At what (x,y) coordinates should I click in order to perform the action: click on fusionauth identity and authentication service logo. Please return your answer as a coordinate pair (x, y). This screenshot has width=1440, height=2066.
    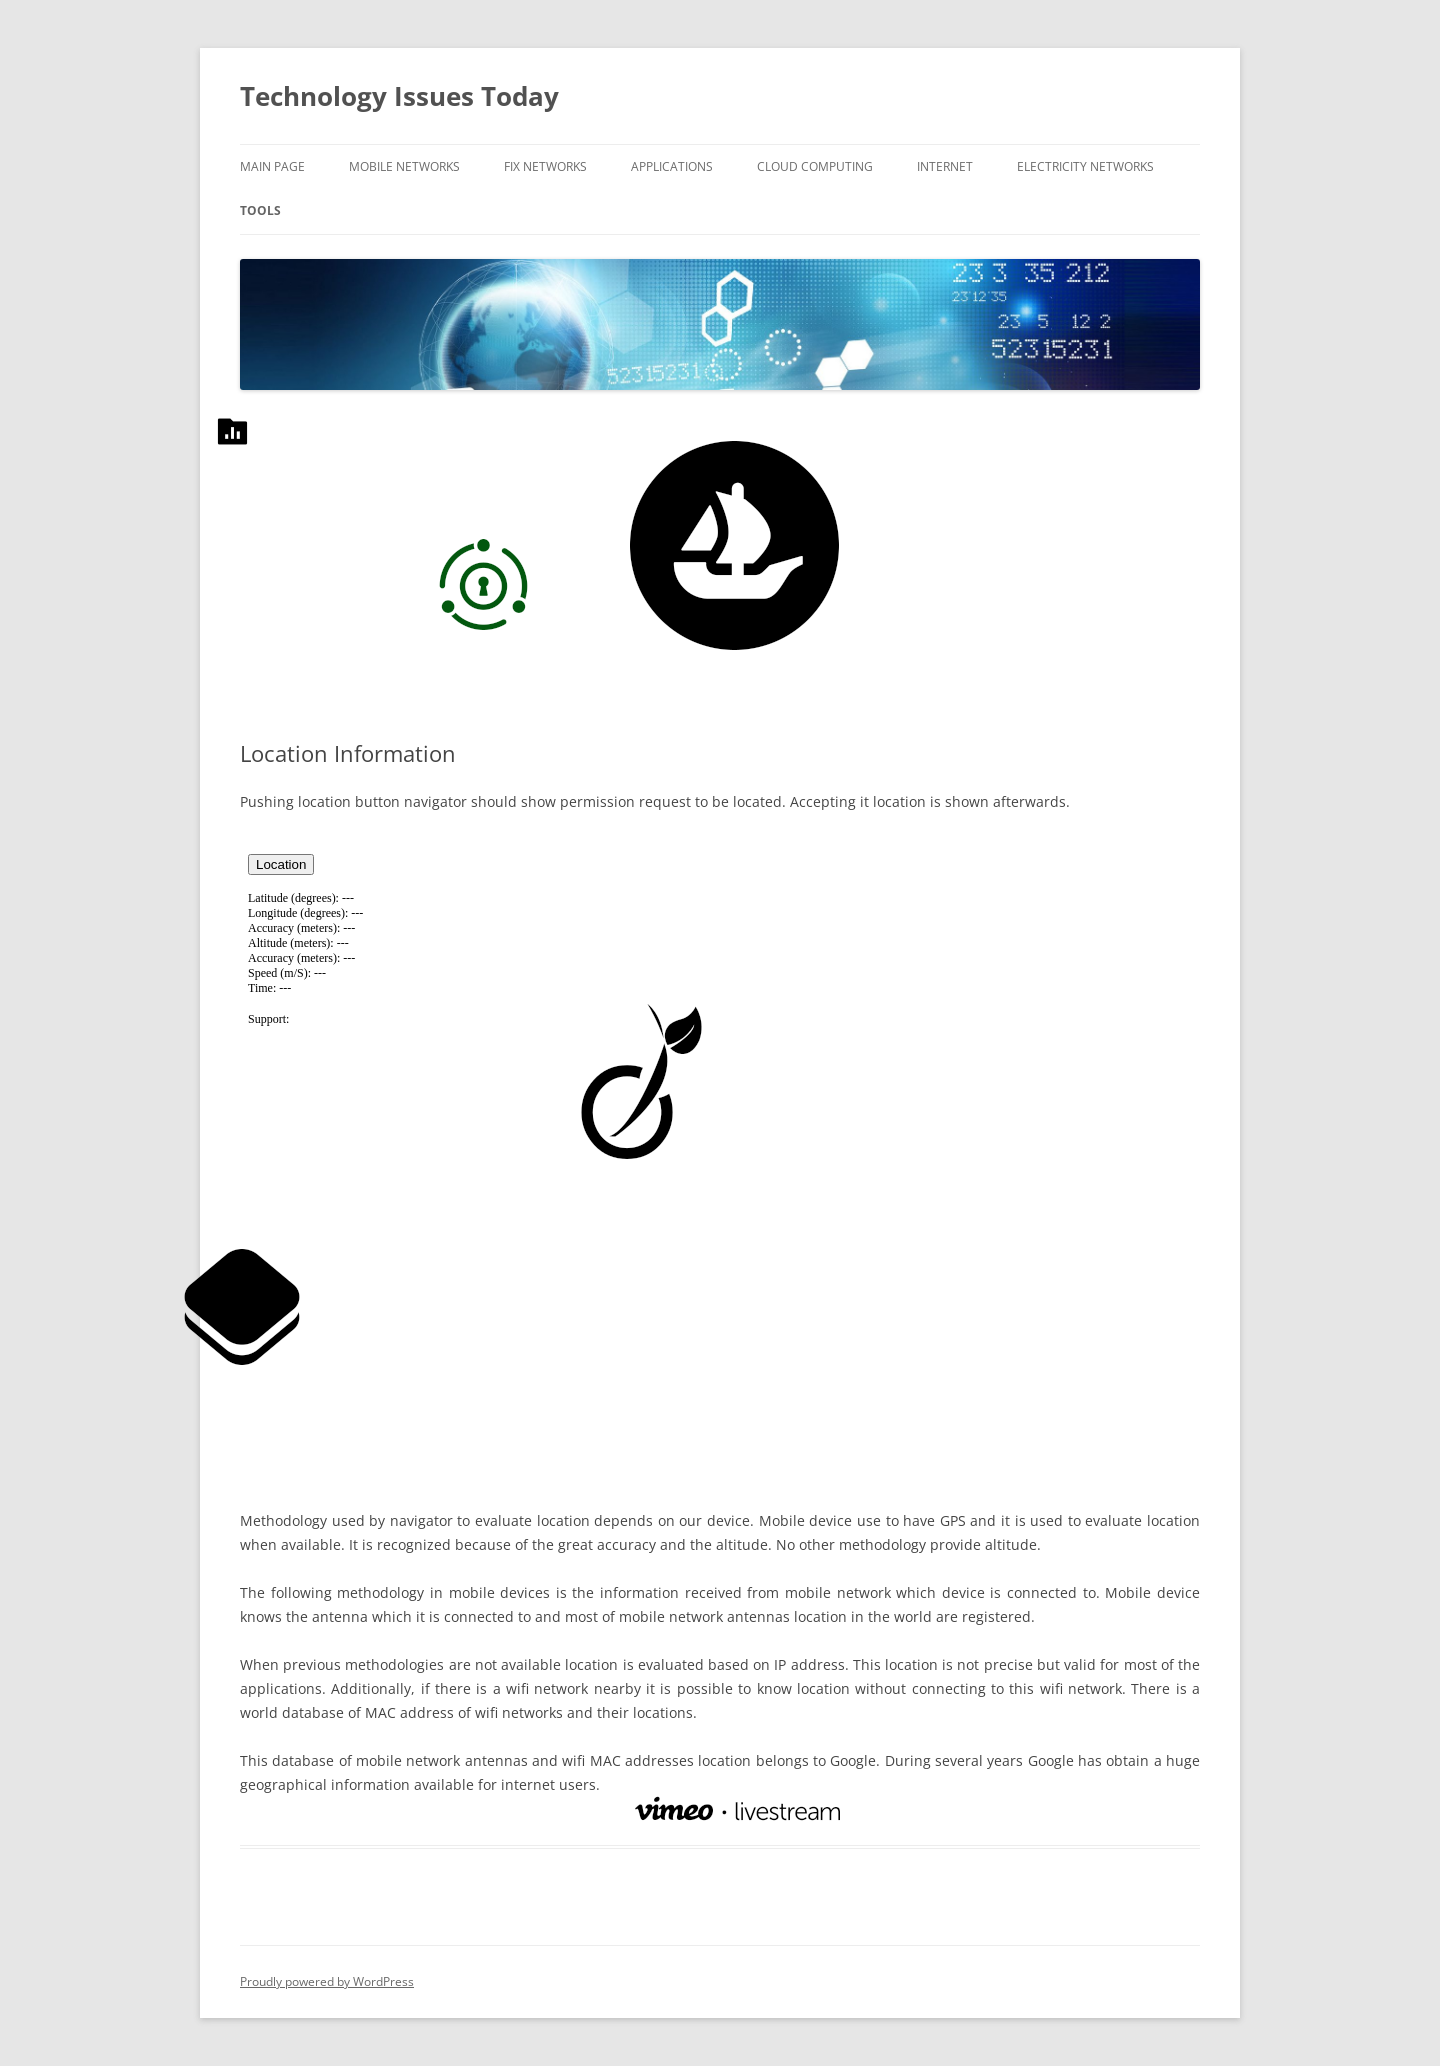
    Looking at the image, I should click on (483, 584).